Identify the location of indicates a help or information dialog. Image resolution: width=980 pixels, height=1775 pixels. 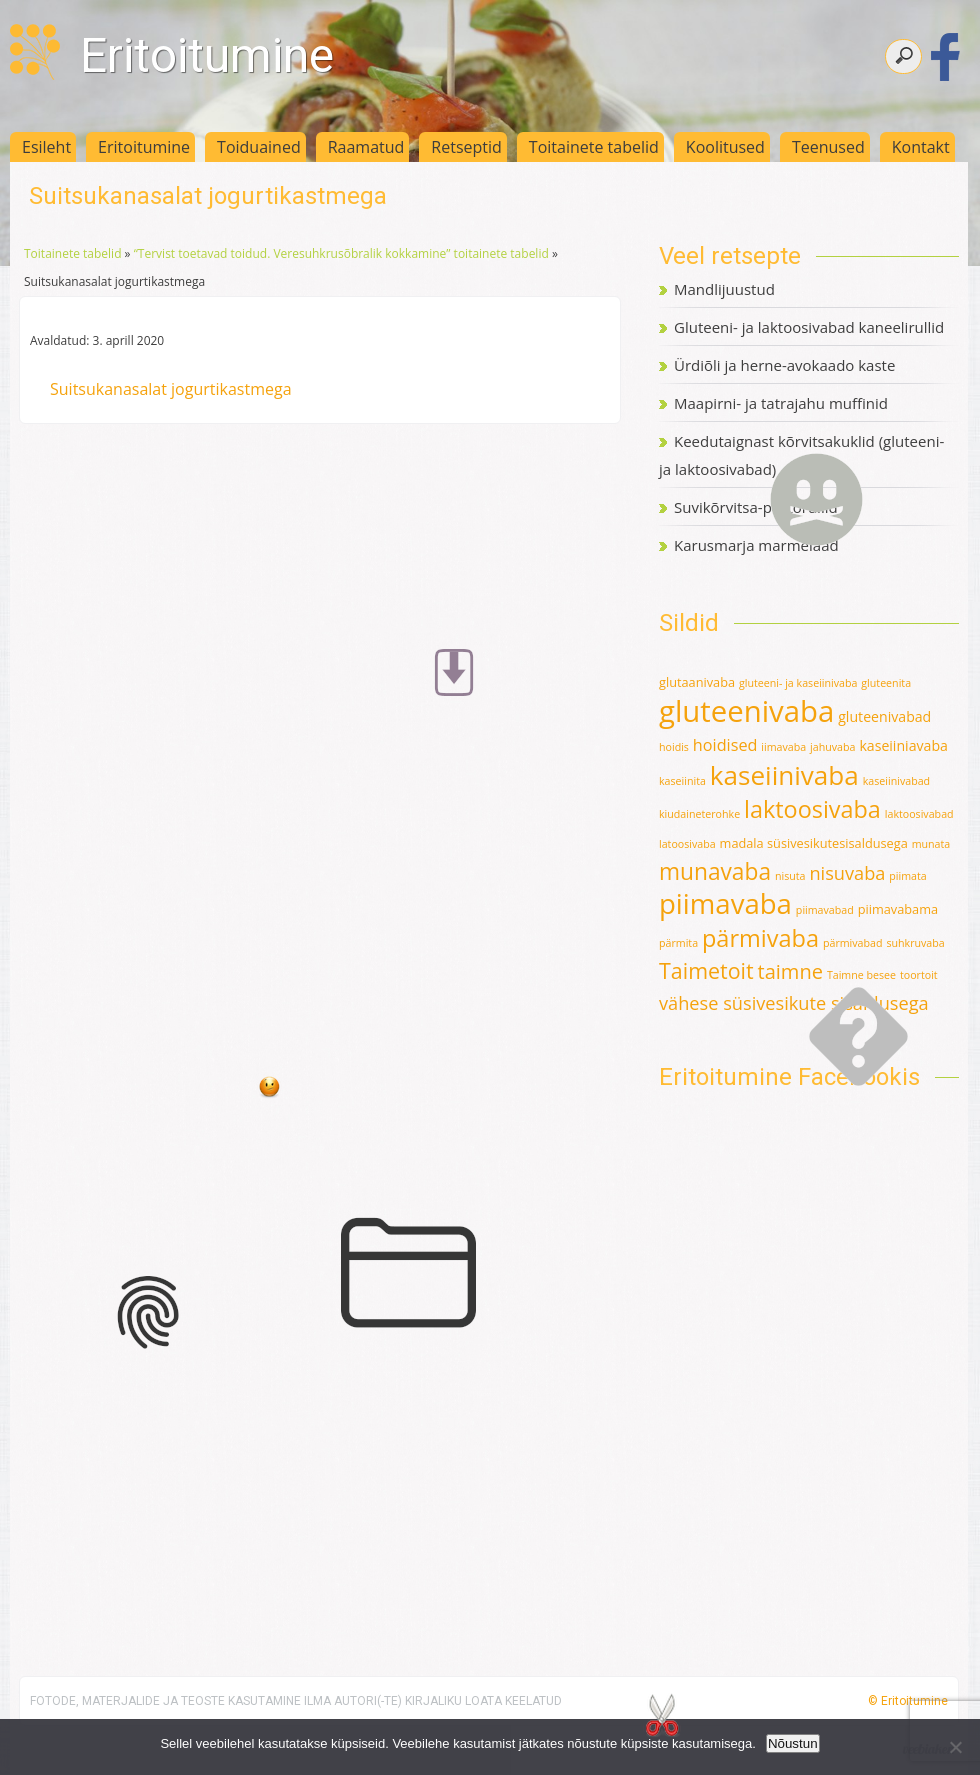
(858, 1036).